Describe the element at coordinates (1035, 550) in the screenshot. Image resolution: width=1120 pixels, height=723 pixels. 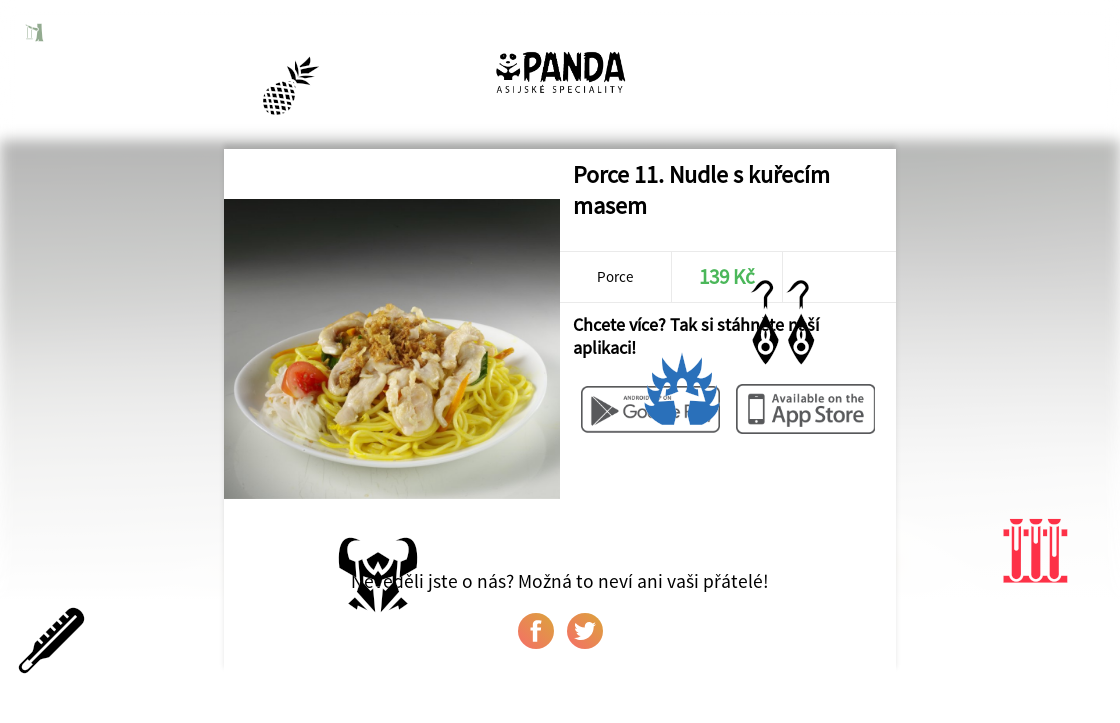
I see `access laboratory or experiment features` at that location.